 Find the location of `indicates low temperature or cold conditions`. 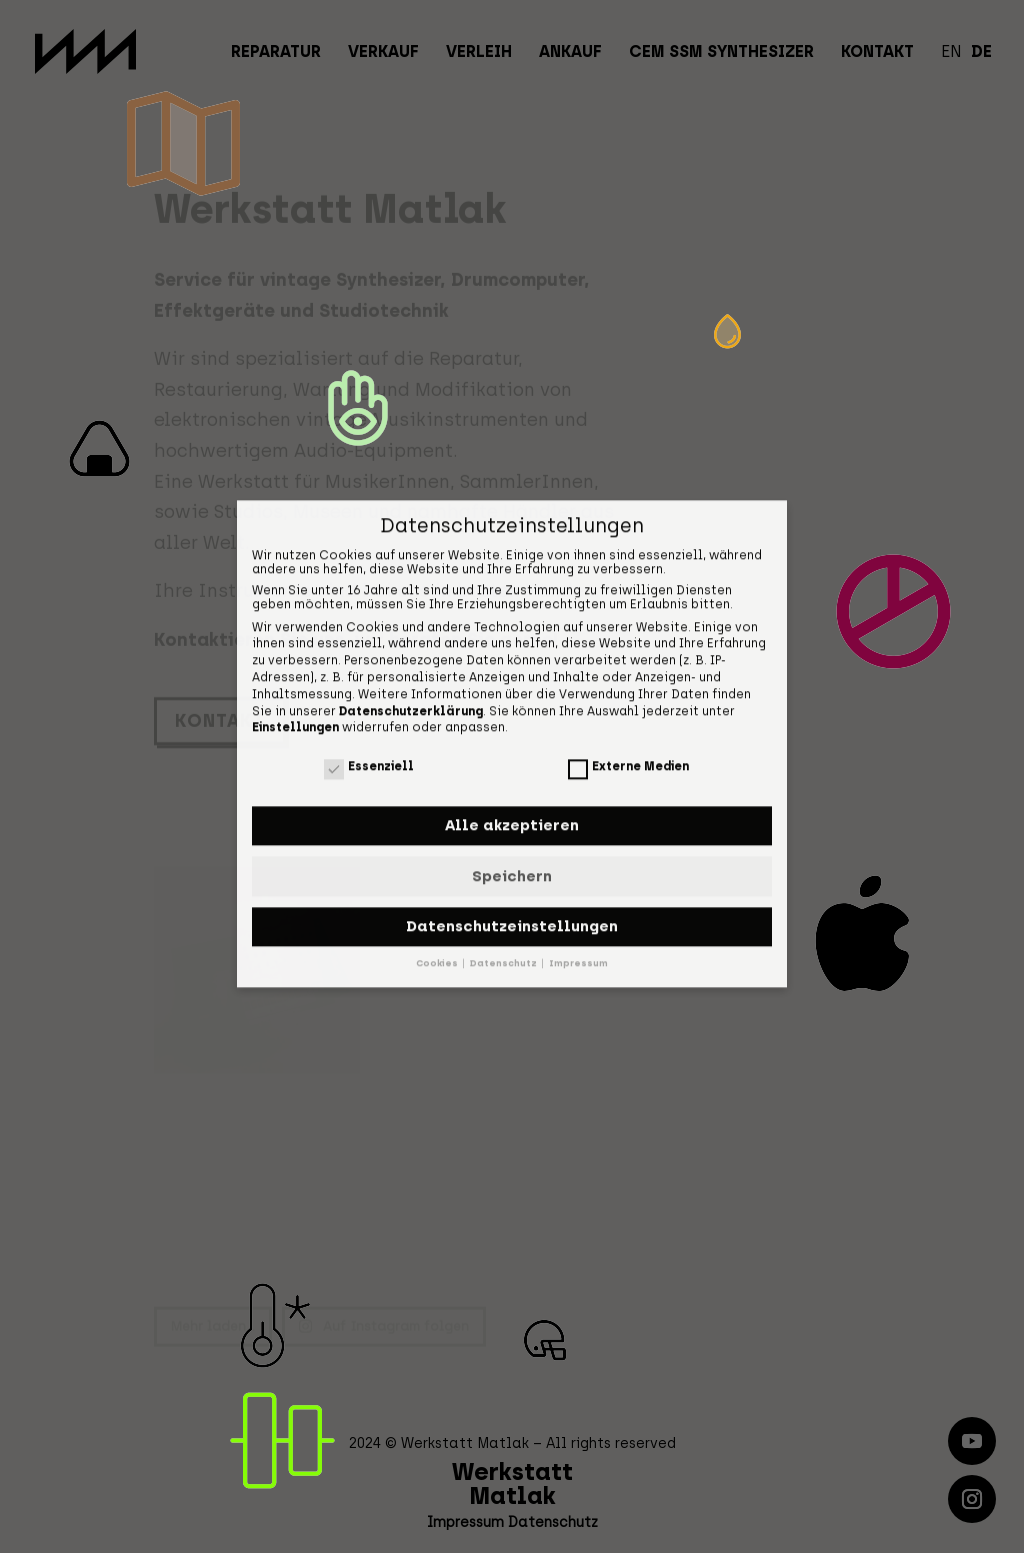

indicates low temperature or cold conditions is located at coordinates (265, 1325).